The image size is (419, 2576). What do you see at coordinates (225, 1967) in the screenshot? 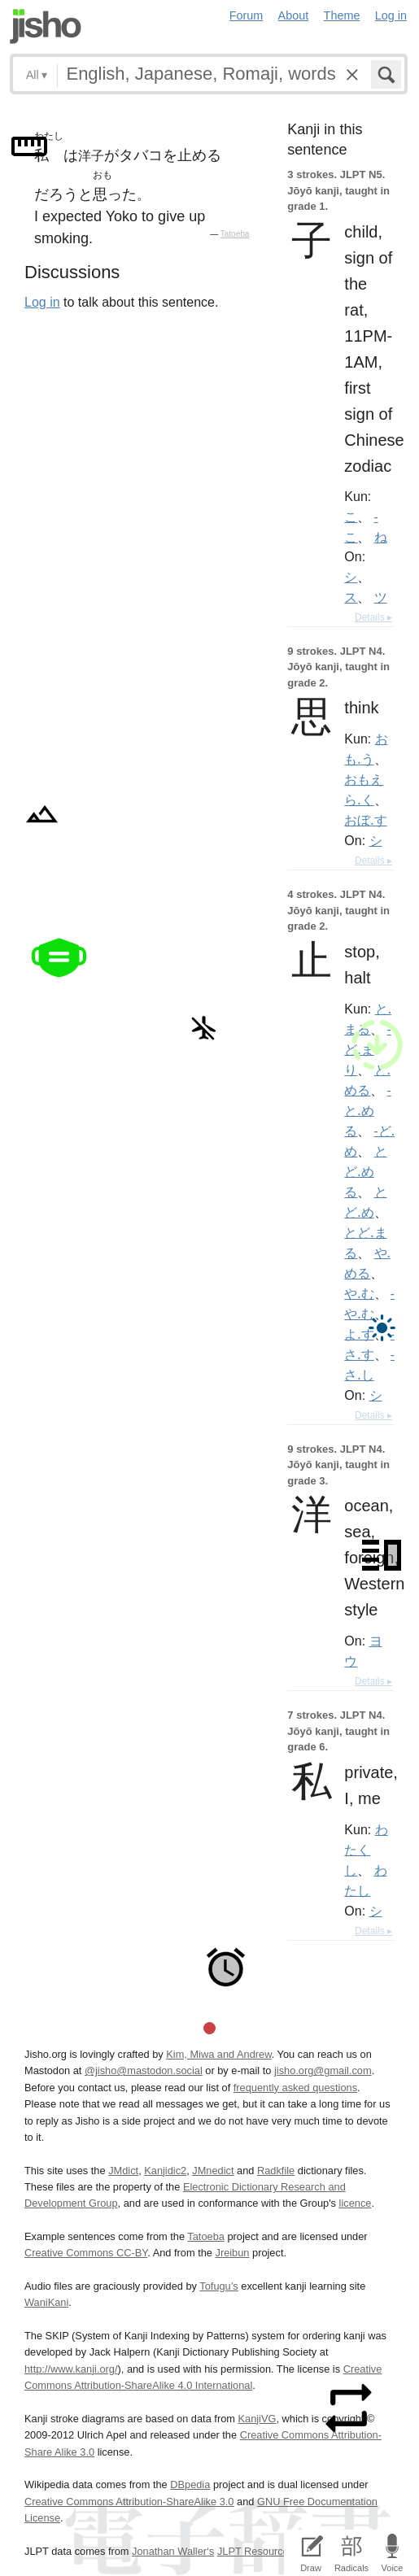
I see `set or manage alarms` at bounding box center [225, 1967].